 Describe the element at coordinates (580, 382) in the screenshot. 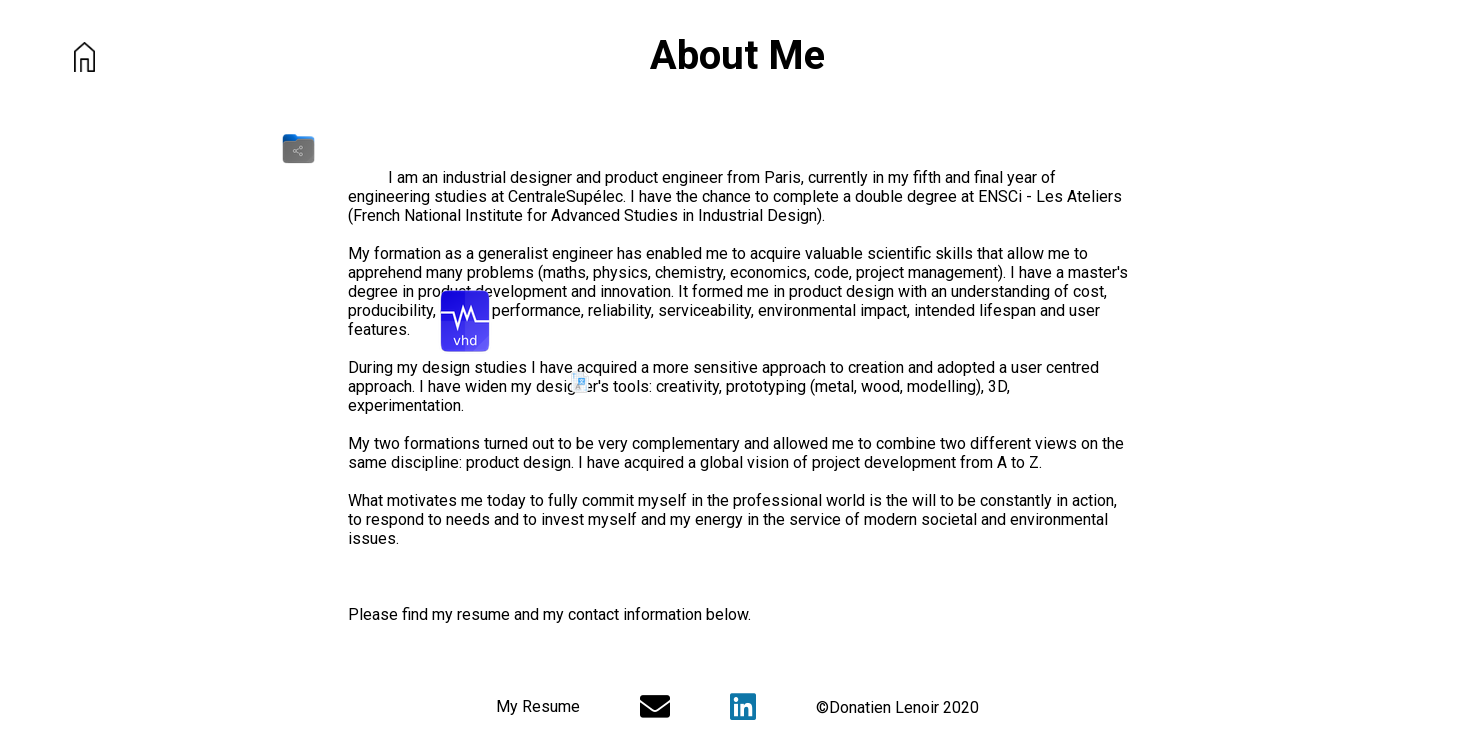

I see `a gettext translation template file (.pot)` at that location.